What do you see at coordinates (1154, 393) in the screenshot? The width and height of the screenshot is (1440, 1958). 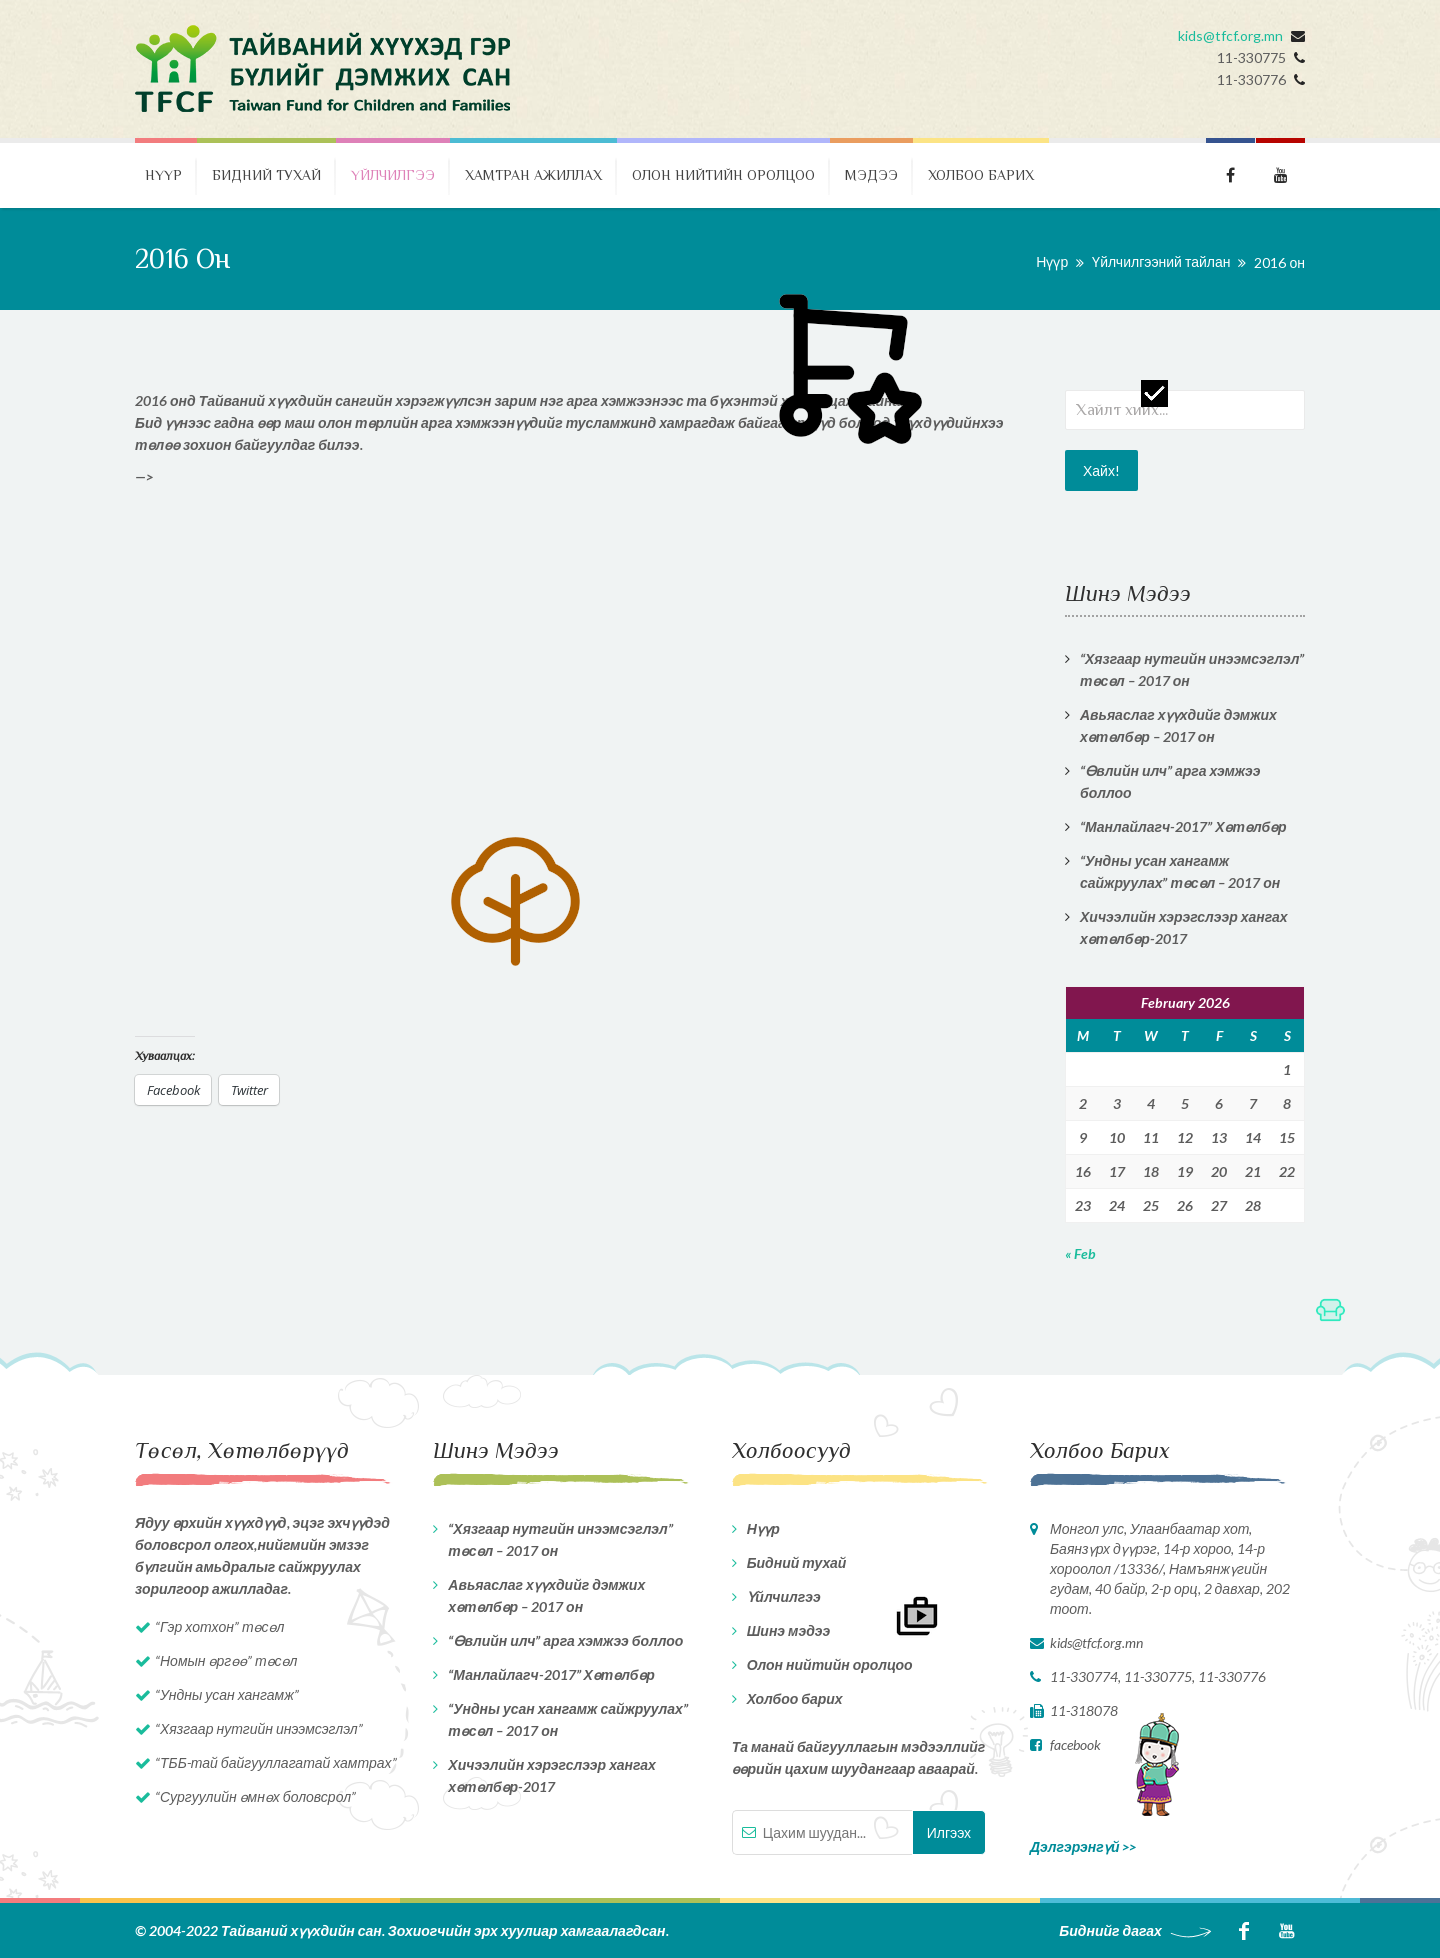 I see `confirm or select an option` at bounding box center [1154, 393].